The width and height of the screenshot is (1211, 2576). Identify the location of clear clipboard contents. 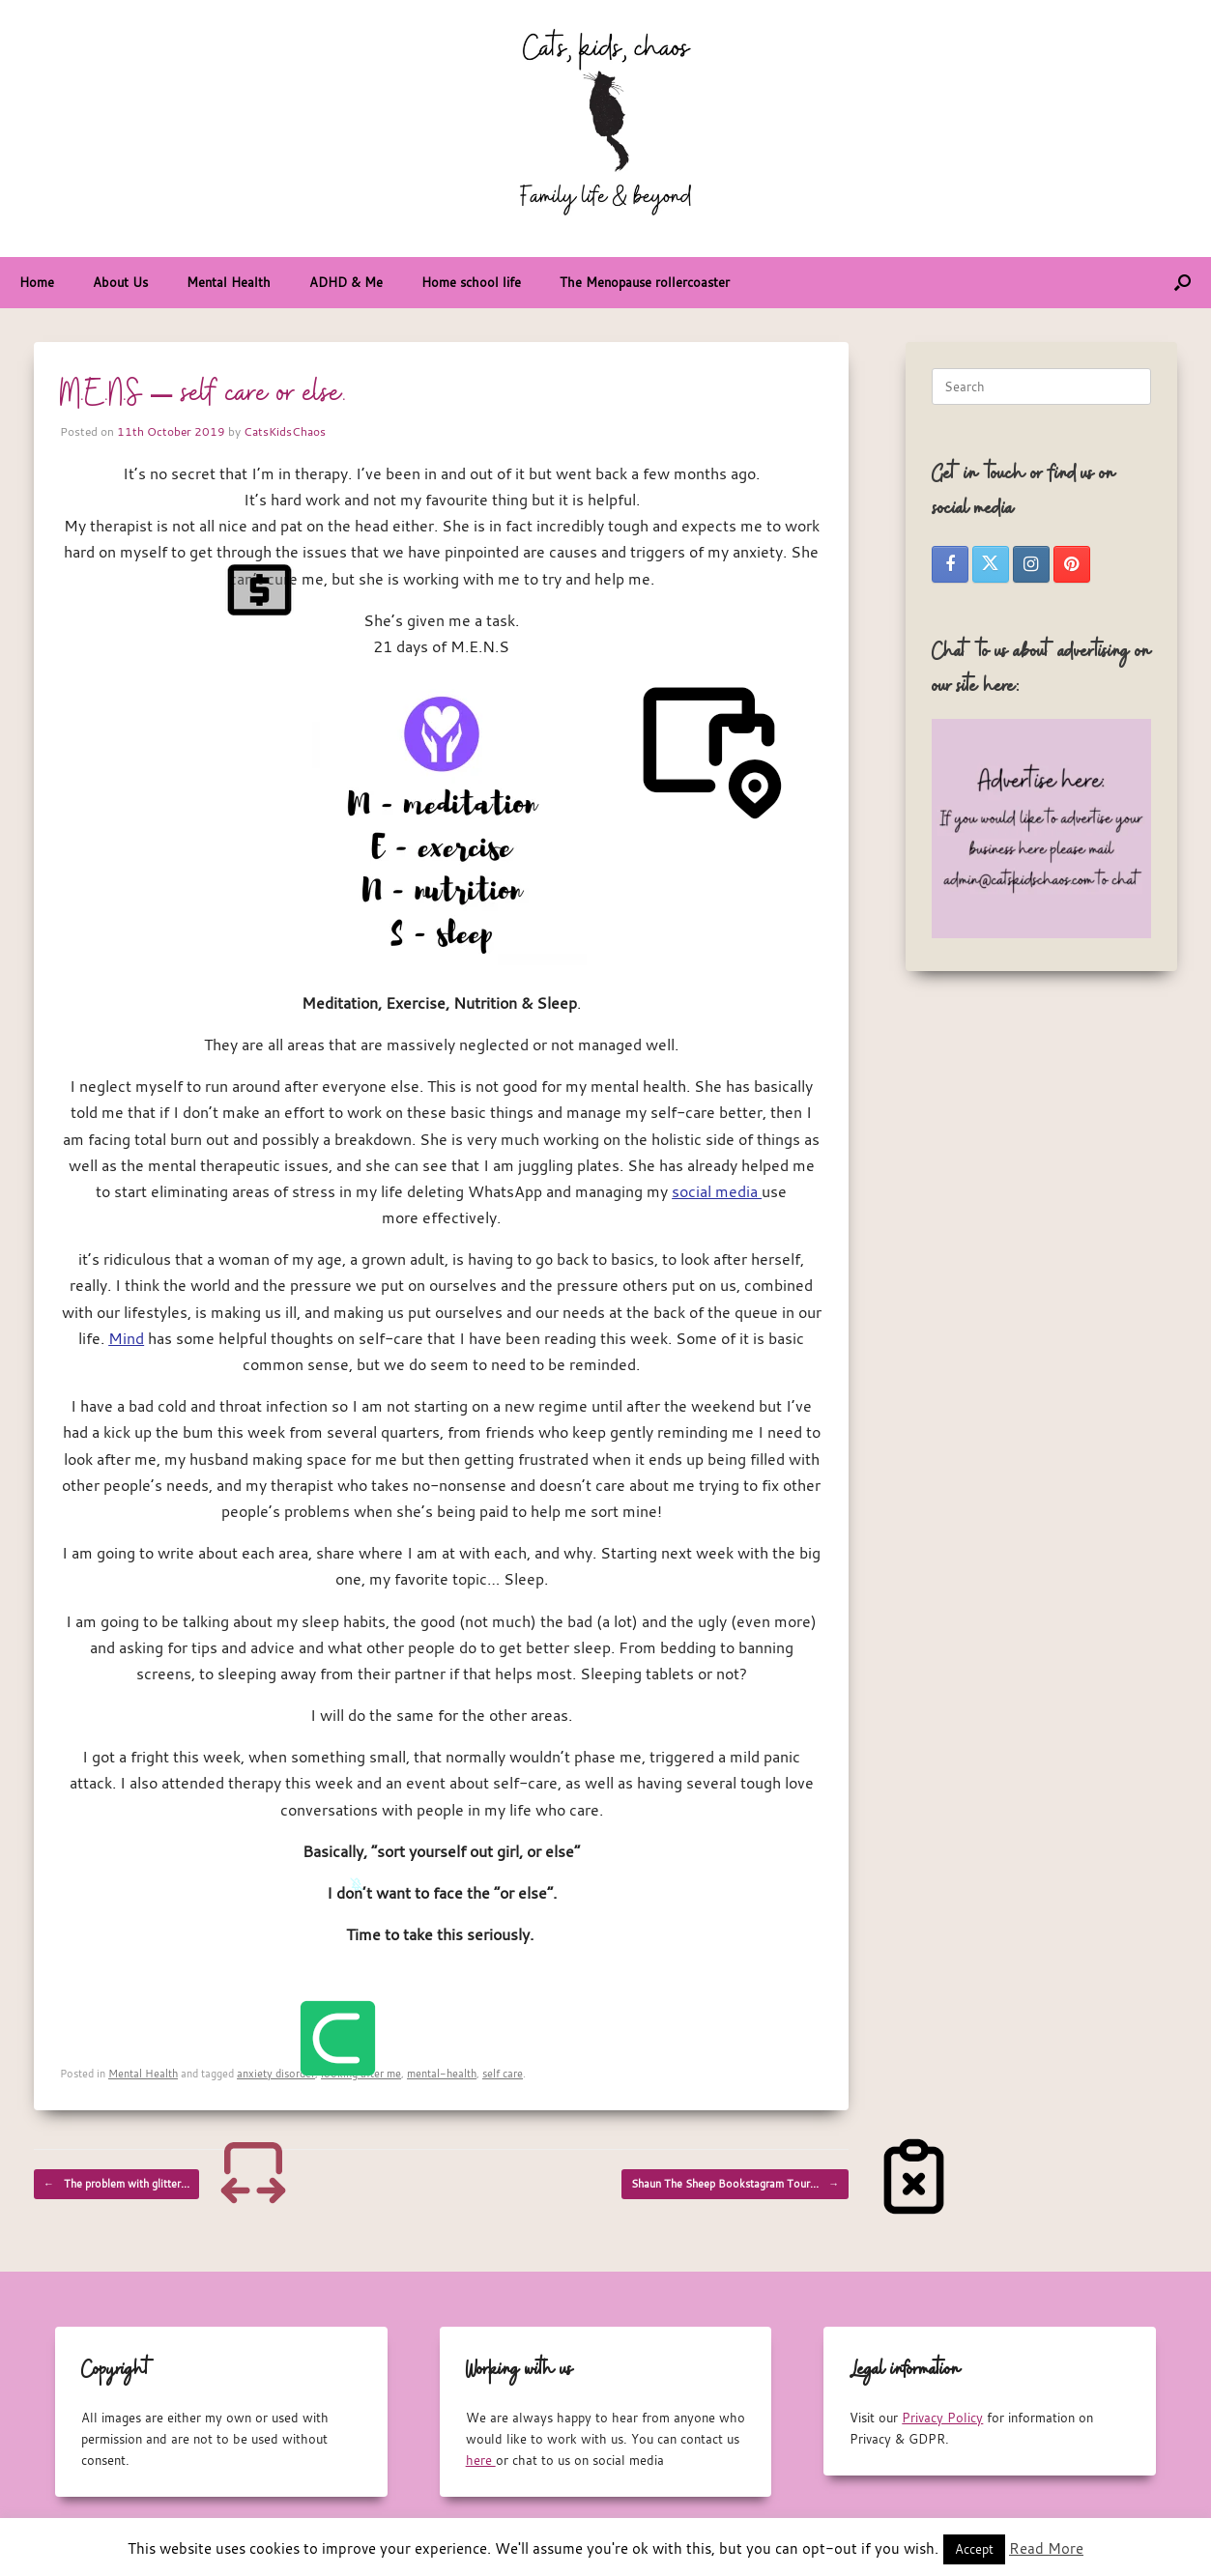
(913, 2176).